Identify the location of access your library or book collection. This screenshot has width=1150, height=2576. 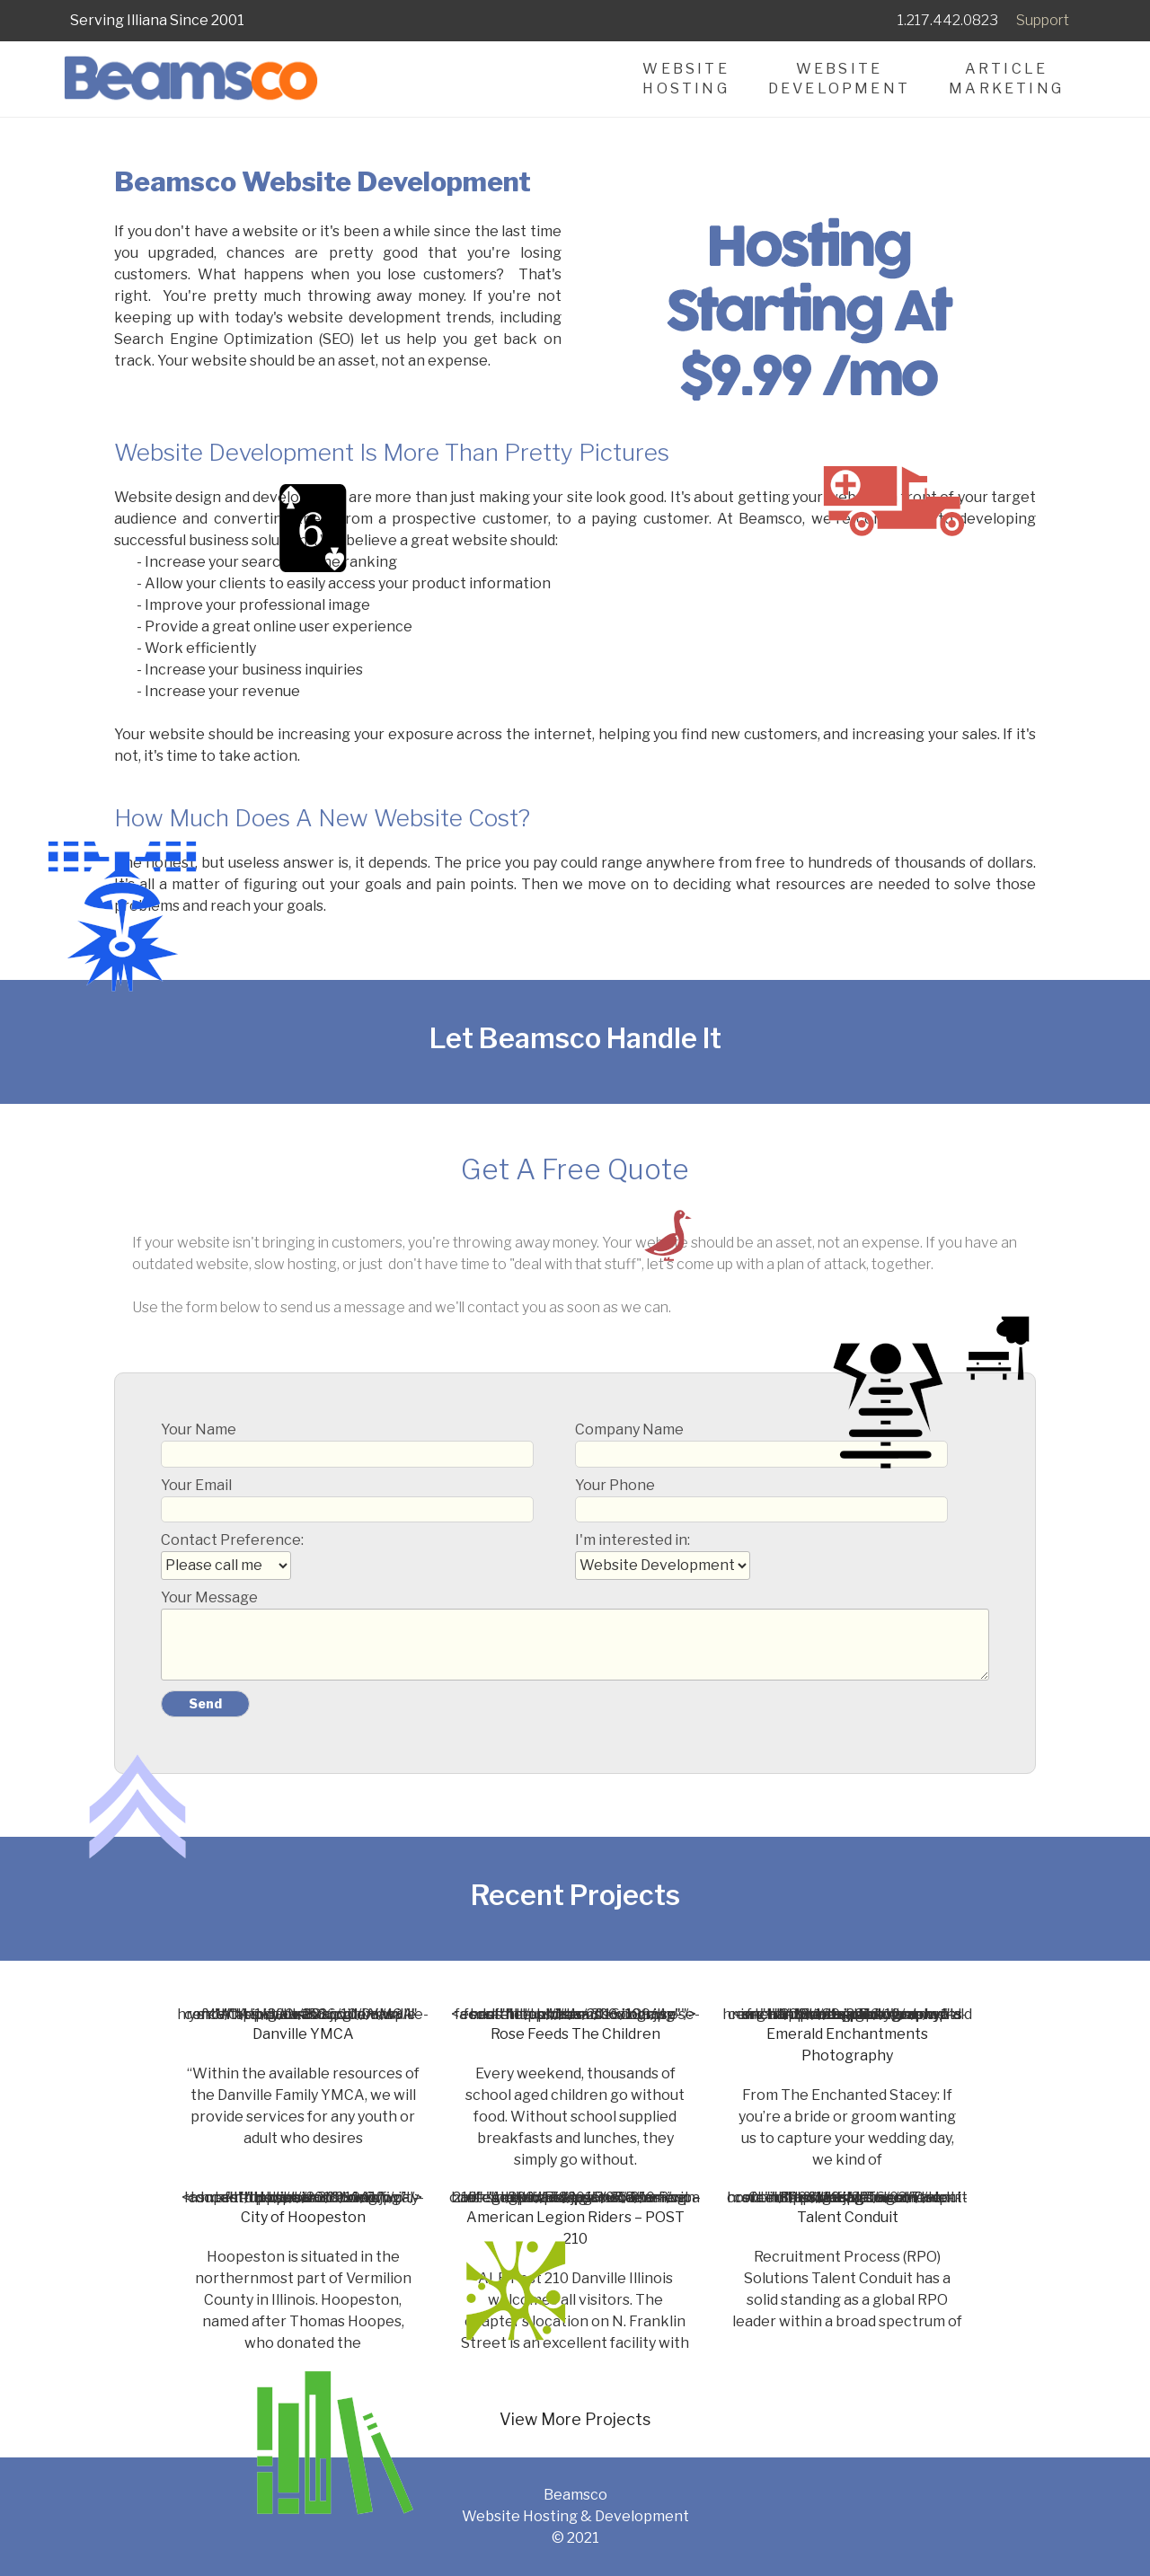
(333, 2437).